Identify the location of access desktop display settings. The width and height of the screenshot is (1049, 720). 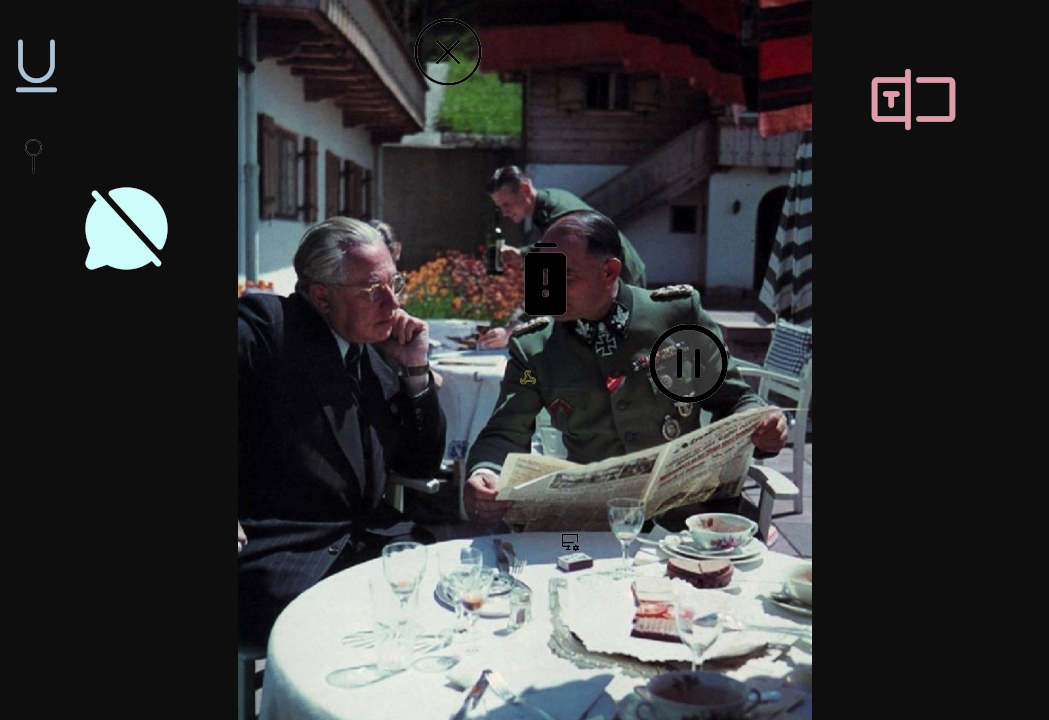
(570, 542).